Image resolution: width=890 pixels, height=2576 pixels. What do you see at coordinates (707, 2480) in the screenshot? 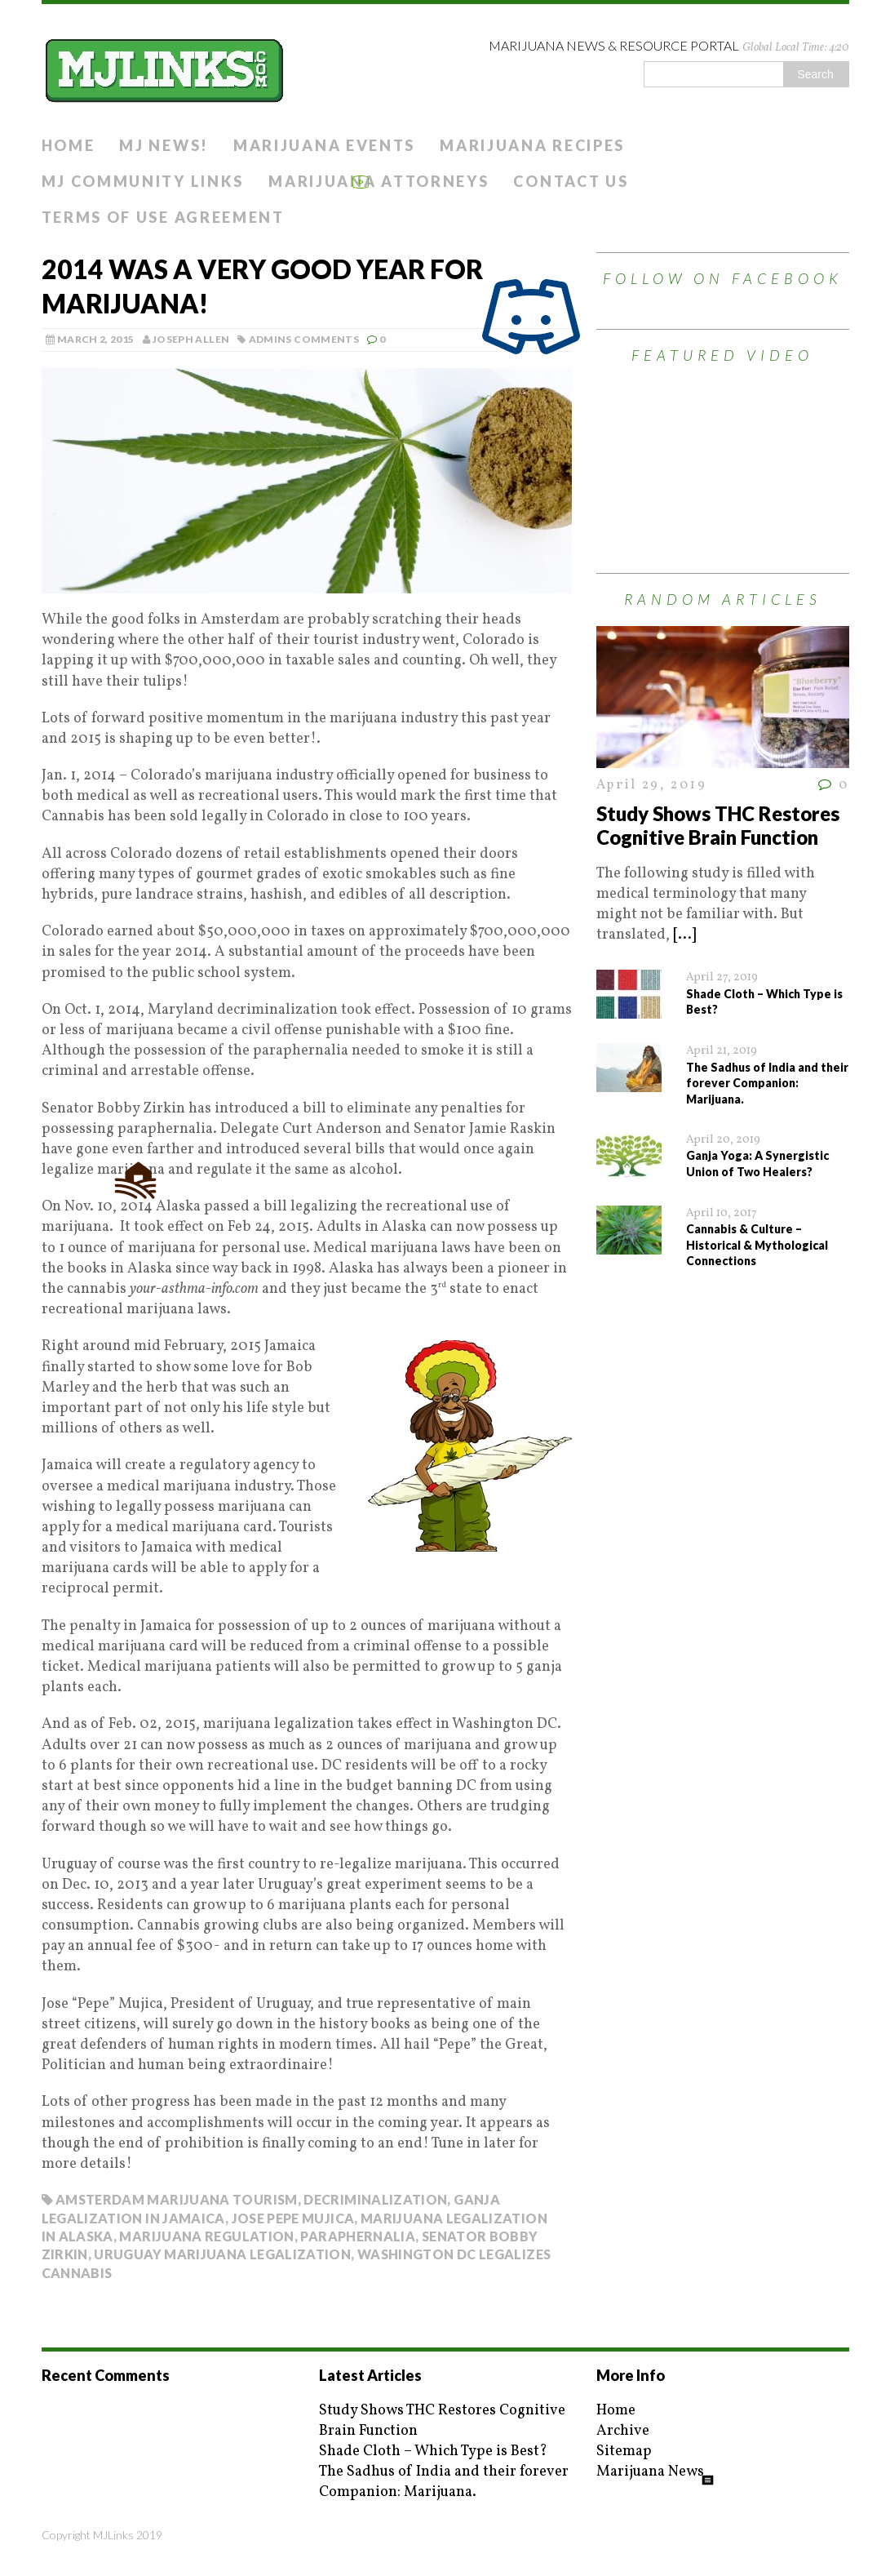
I see `view article or document content` at bounding box center [707, 2480].